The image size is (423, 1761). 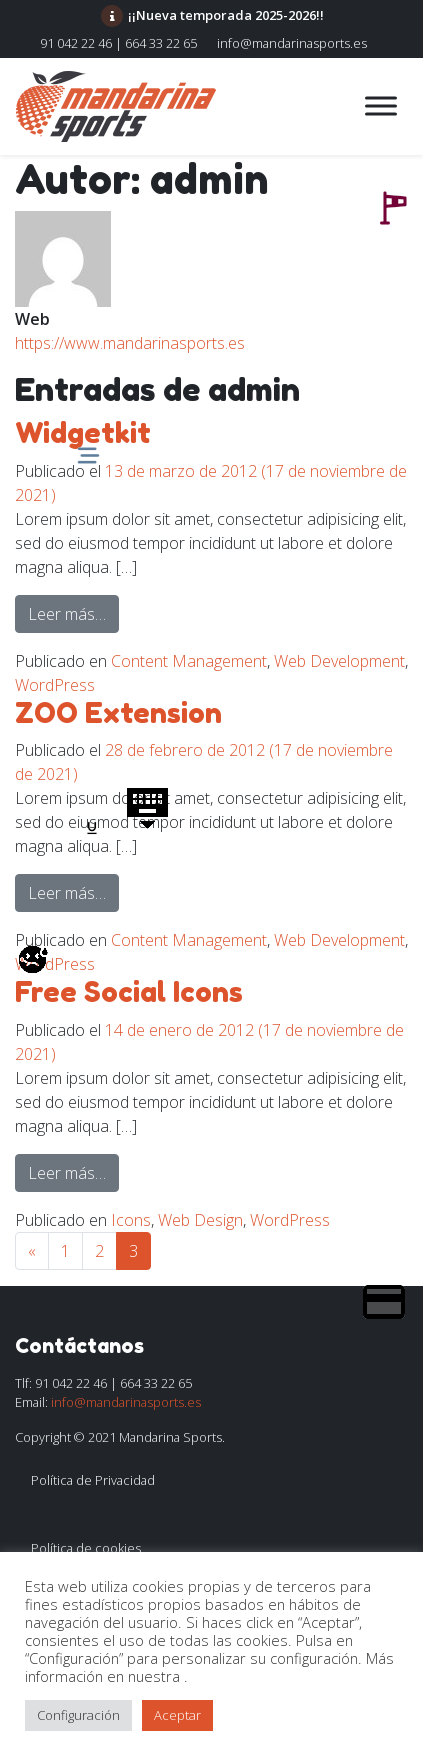 I want to click on access payment methods, so click(x=384, y=1302).